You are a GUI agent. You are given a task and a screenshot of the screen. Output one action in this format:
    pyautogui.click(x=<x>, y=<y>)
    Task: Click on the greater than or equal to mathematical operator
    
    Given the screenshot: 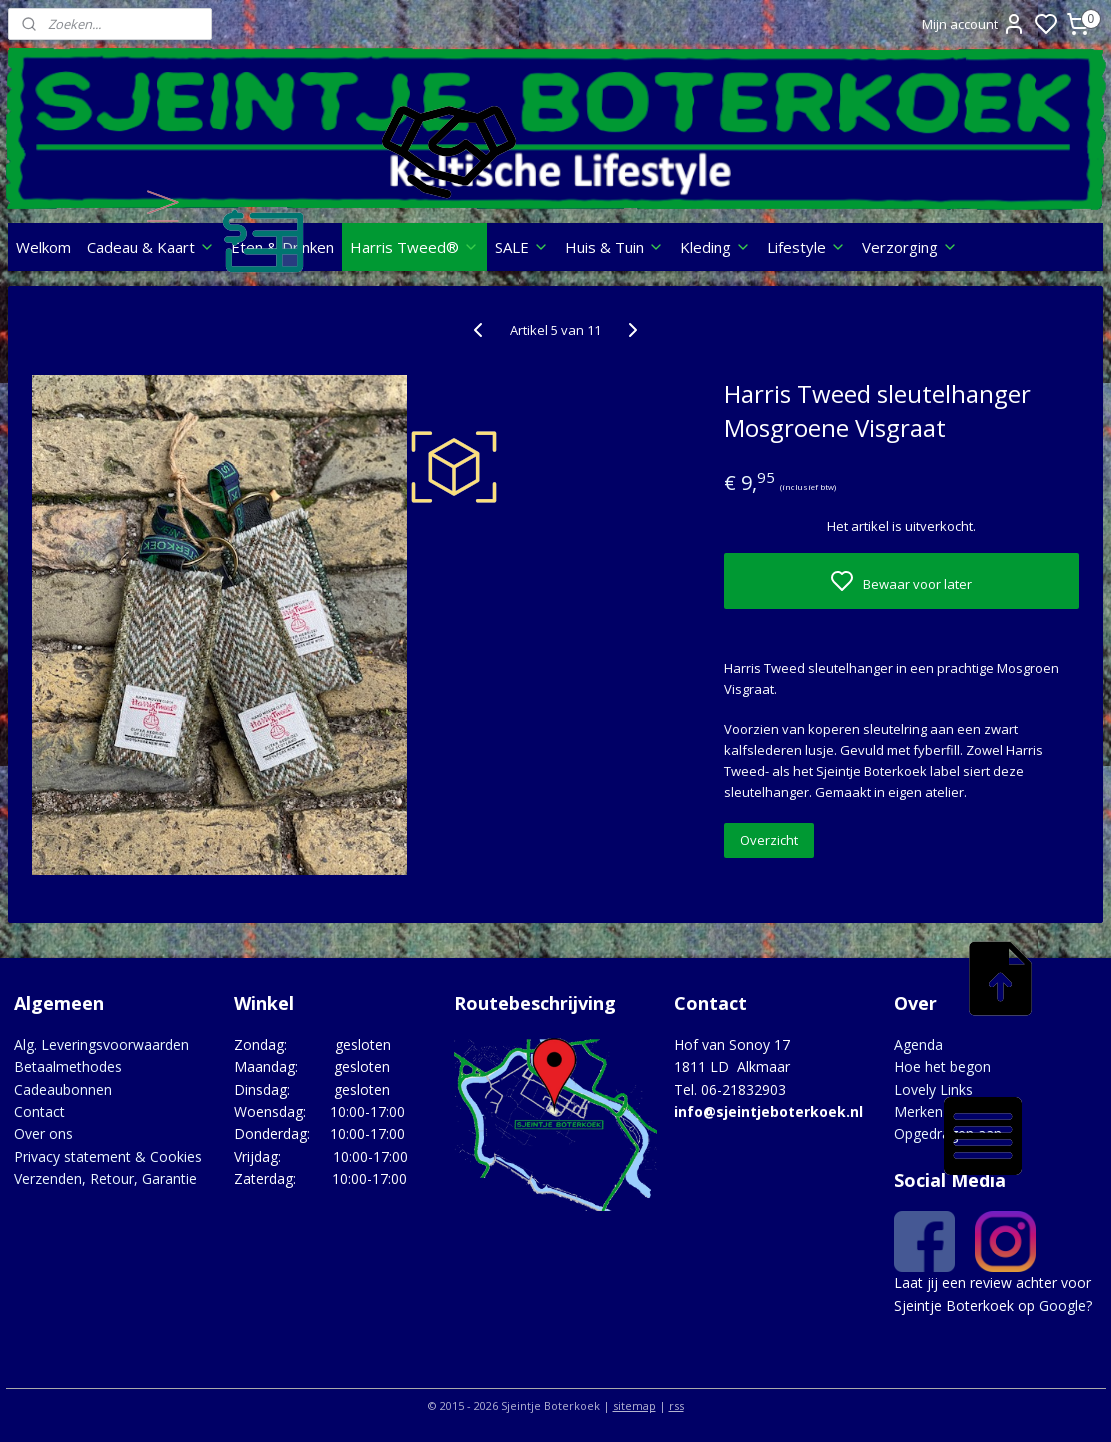 What is the action you would take?
    pyautogui.click(x=162, y=207)
    